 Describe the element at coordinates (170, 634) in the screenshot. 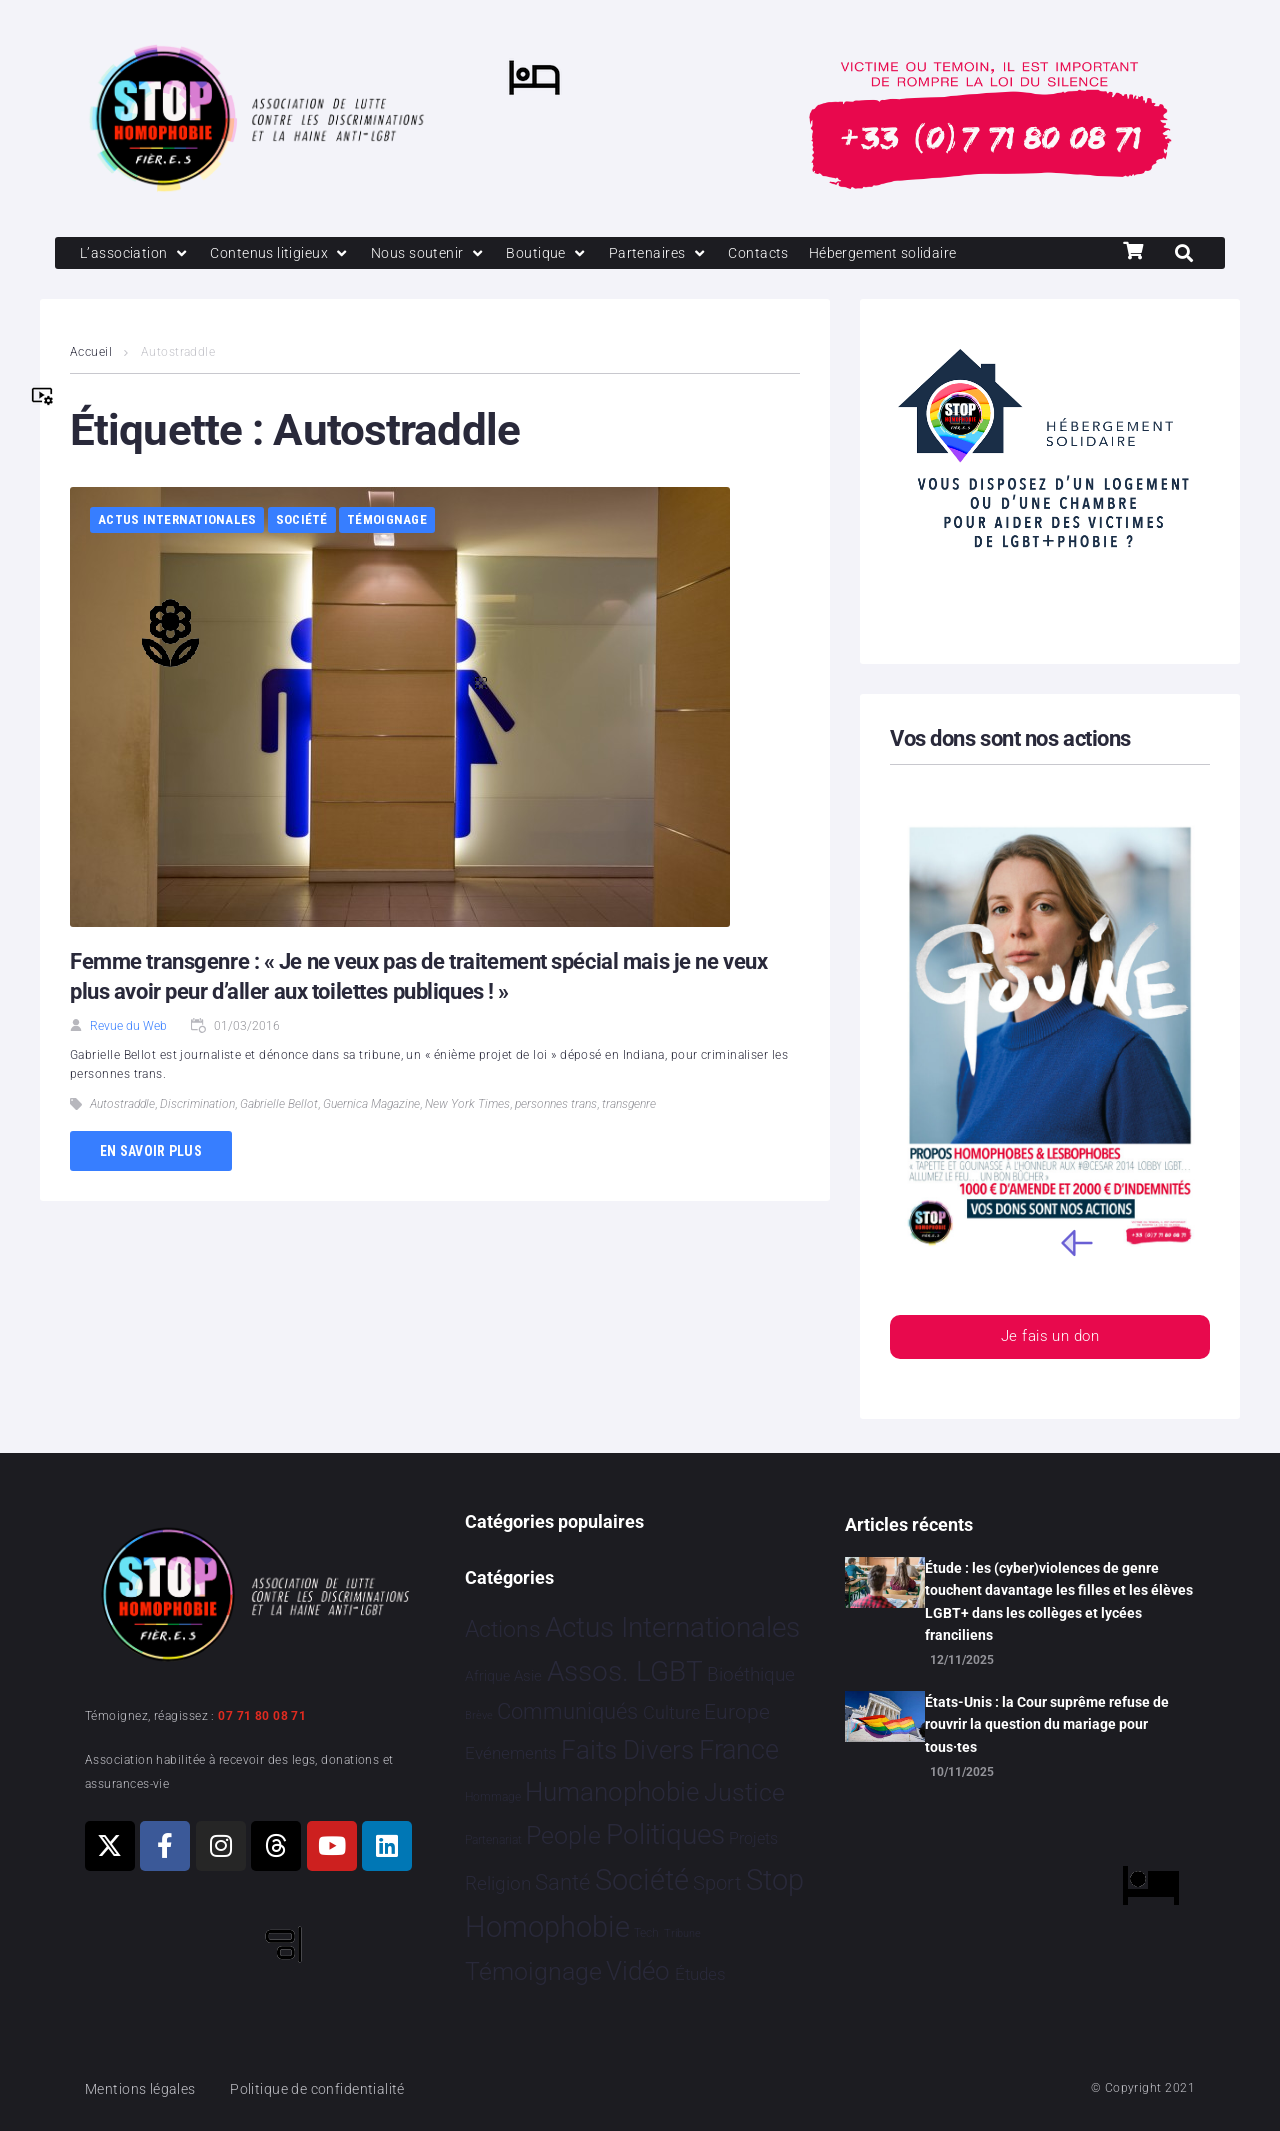

I see `find nearby florists or flower shops` at that location.